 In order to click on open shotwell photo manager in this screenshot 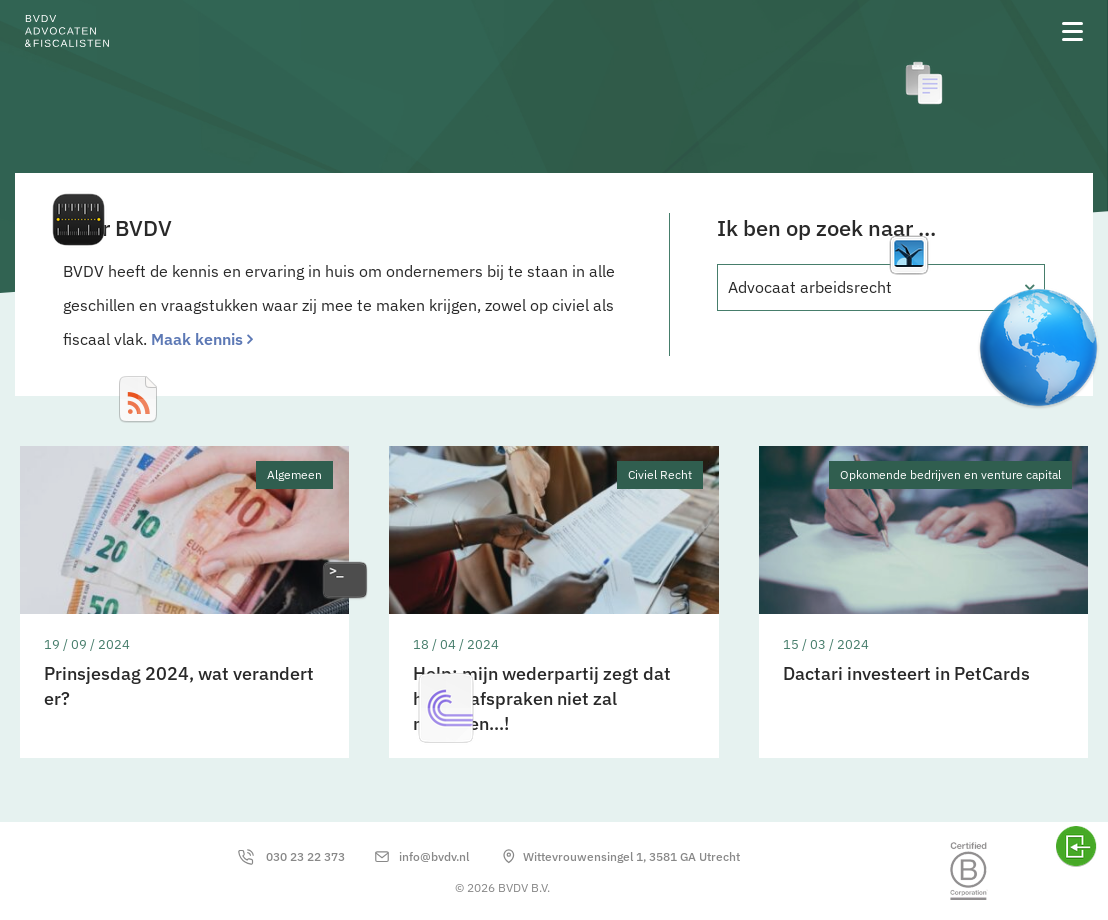, I will do `click(909, 255)`.